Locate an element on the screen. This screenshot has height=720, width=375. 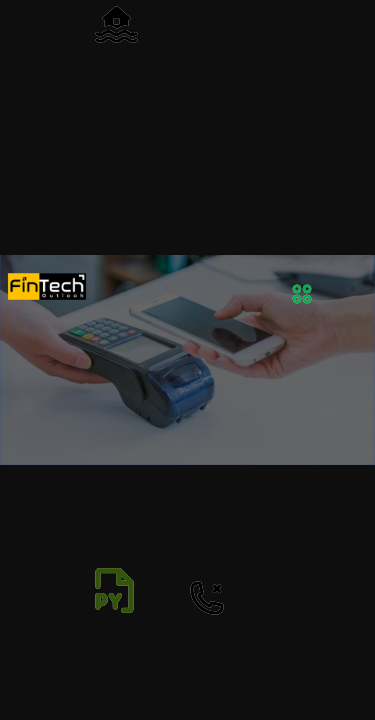
open app grid or launcher is located at coordinates (302, 294).